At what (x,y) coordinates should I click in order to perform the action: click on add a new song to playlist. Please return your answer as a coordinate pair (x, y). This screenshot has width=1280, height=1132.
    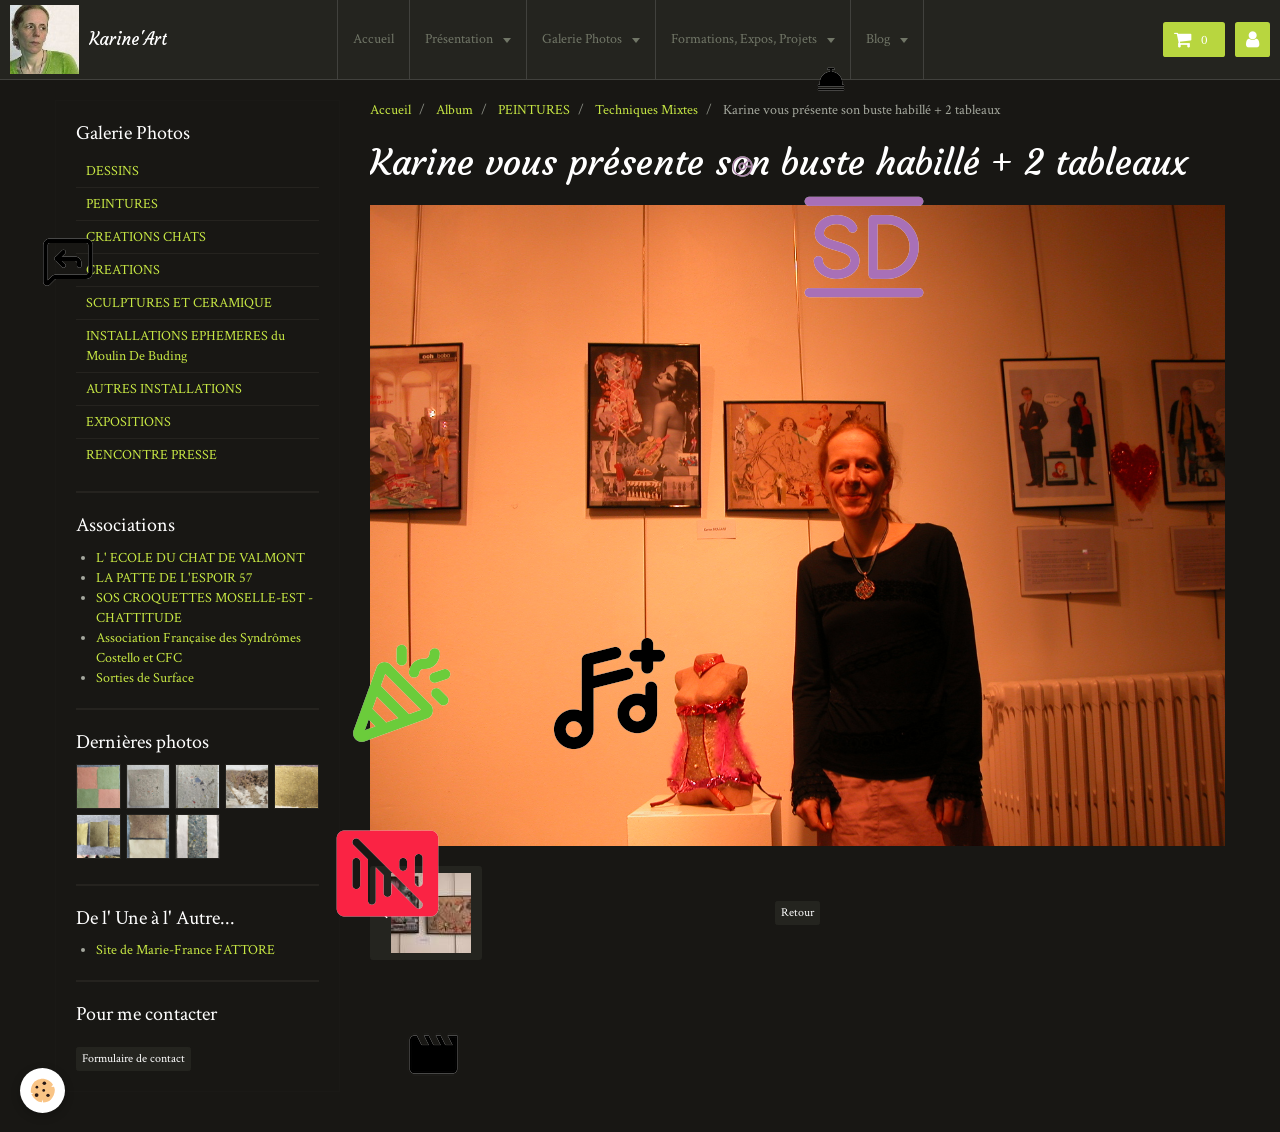
    Looking at the image, I should click on (611, 695).